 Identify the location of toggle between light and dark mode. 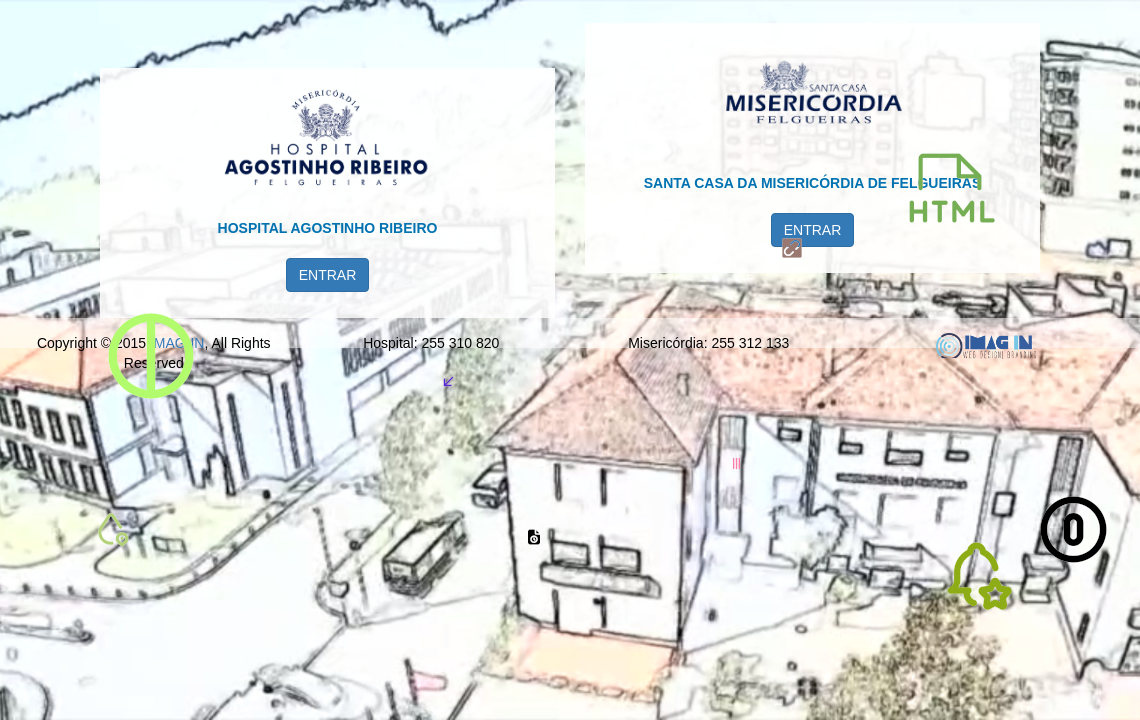
(151, 356).